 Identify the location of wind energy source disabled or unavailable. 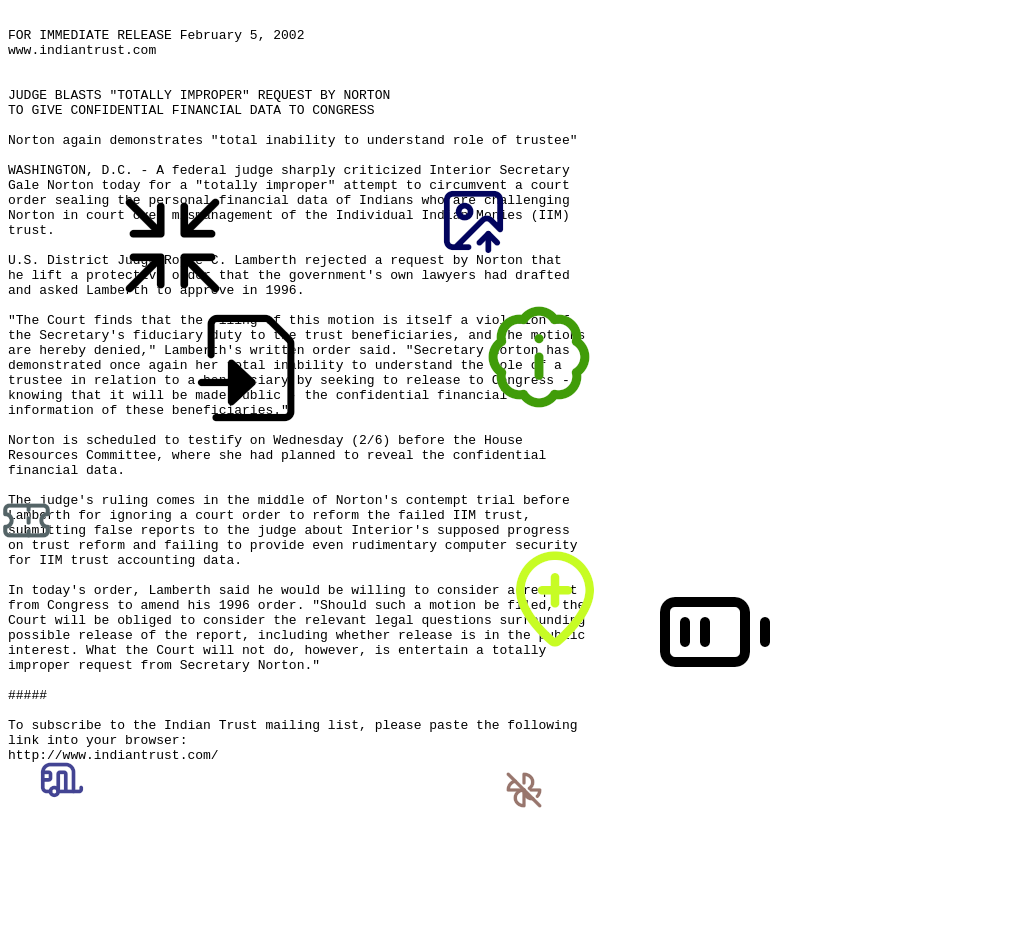
(524, 790).